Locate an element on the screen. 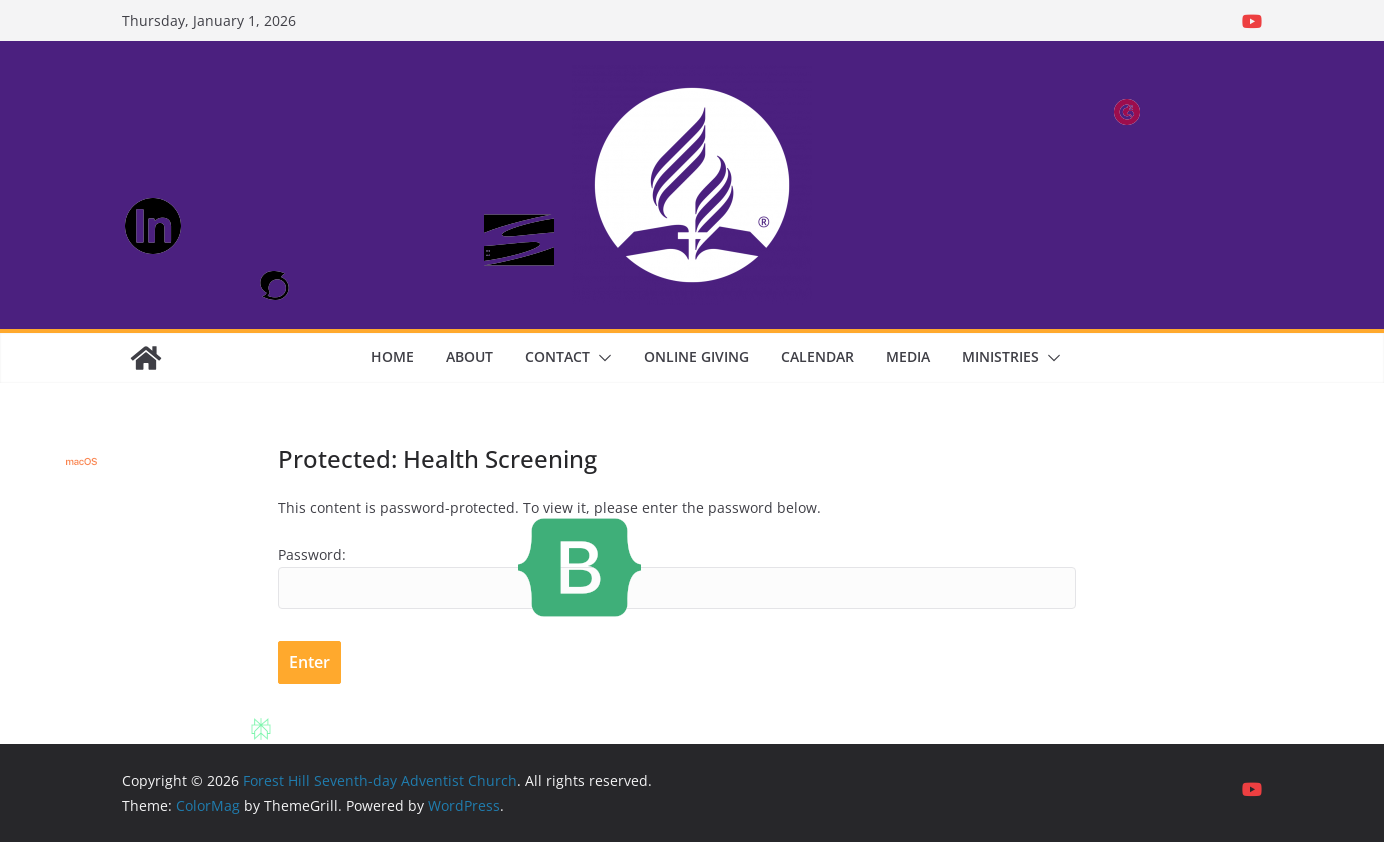 The image size is (1384, 842). open perplexity ai app is located at coordinates (261, 729).